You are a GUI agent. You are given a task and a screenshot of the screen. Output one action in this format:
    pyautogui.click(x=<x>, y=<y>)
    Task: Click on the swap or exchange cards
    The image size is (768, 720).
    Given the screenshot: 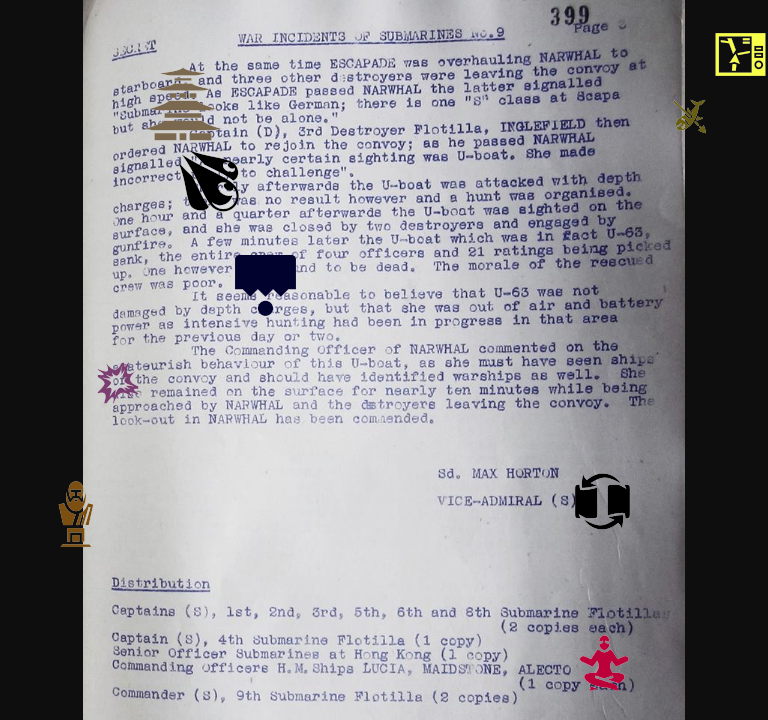 What is the action you would take?
    pyautogui.click(x=602, y=501)
    